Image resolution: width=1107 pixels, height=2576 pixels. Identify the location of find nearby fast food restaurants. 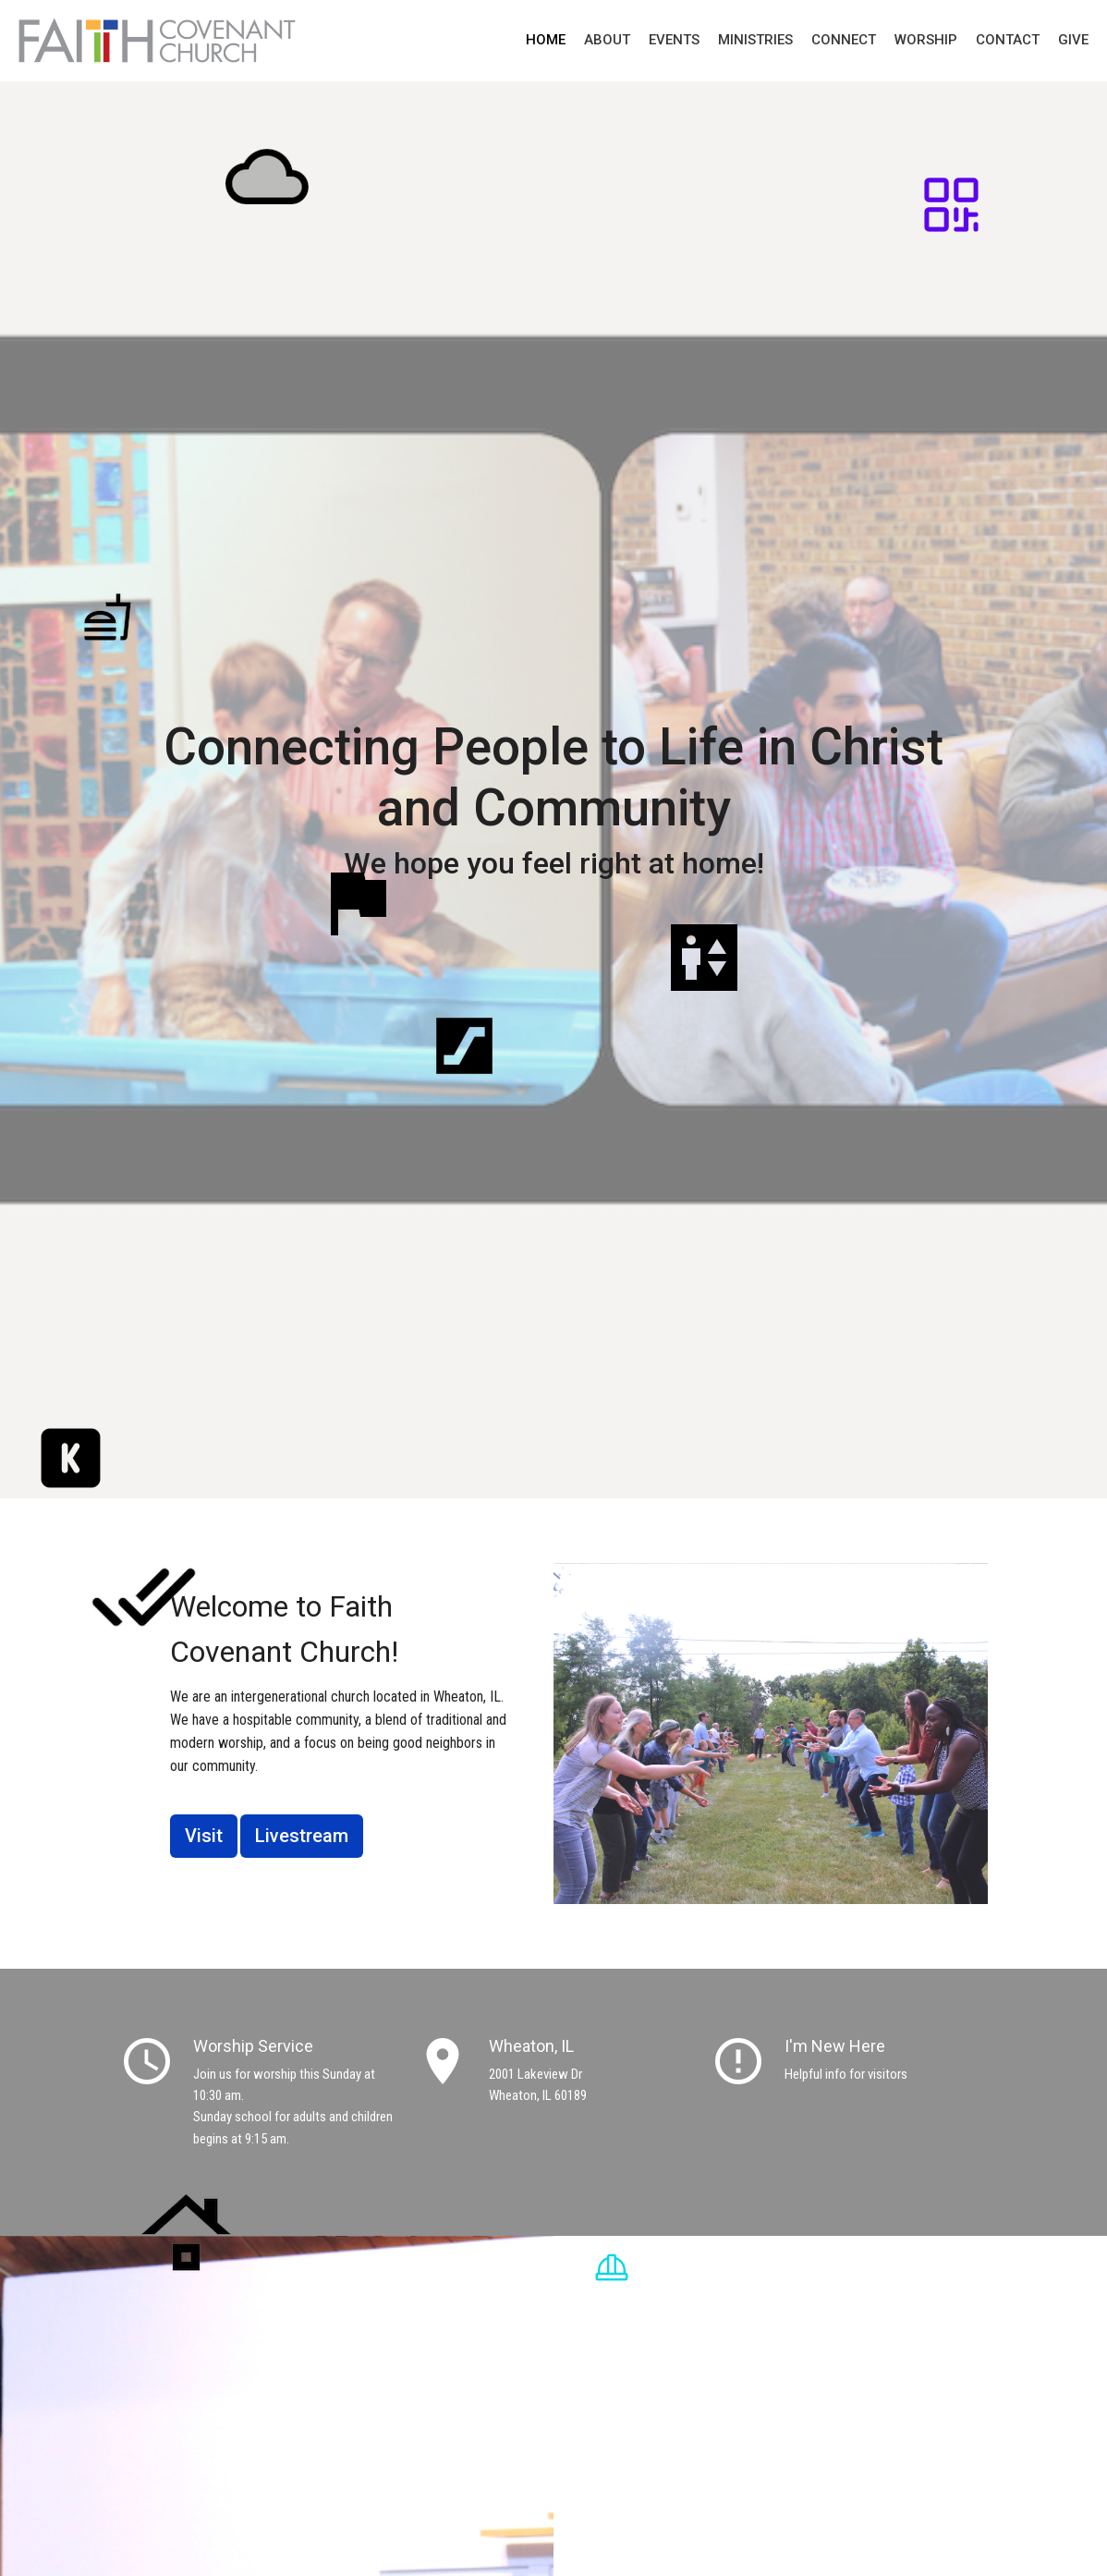
(107, 617).